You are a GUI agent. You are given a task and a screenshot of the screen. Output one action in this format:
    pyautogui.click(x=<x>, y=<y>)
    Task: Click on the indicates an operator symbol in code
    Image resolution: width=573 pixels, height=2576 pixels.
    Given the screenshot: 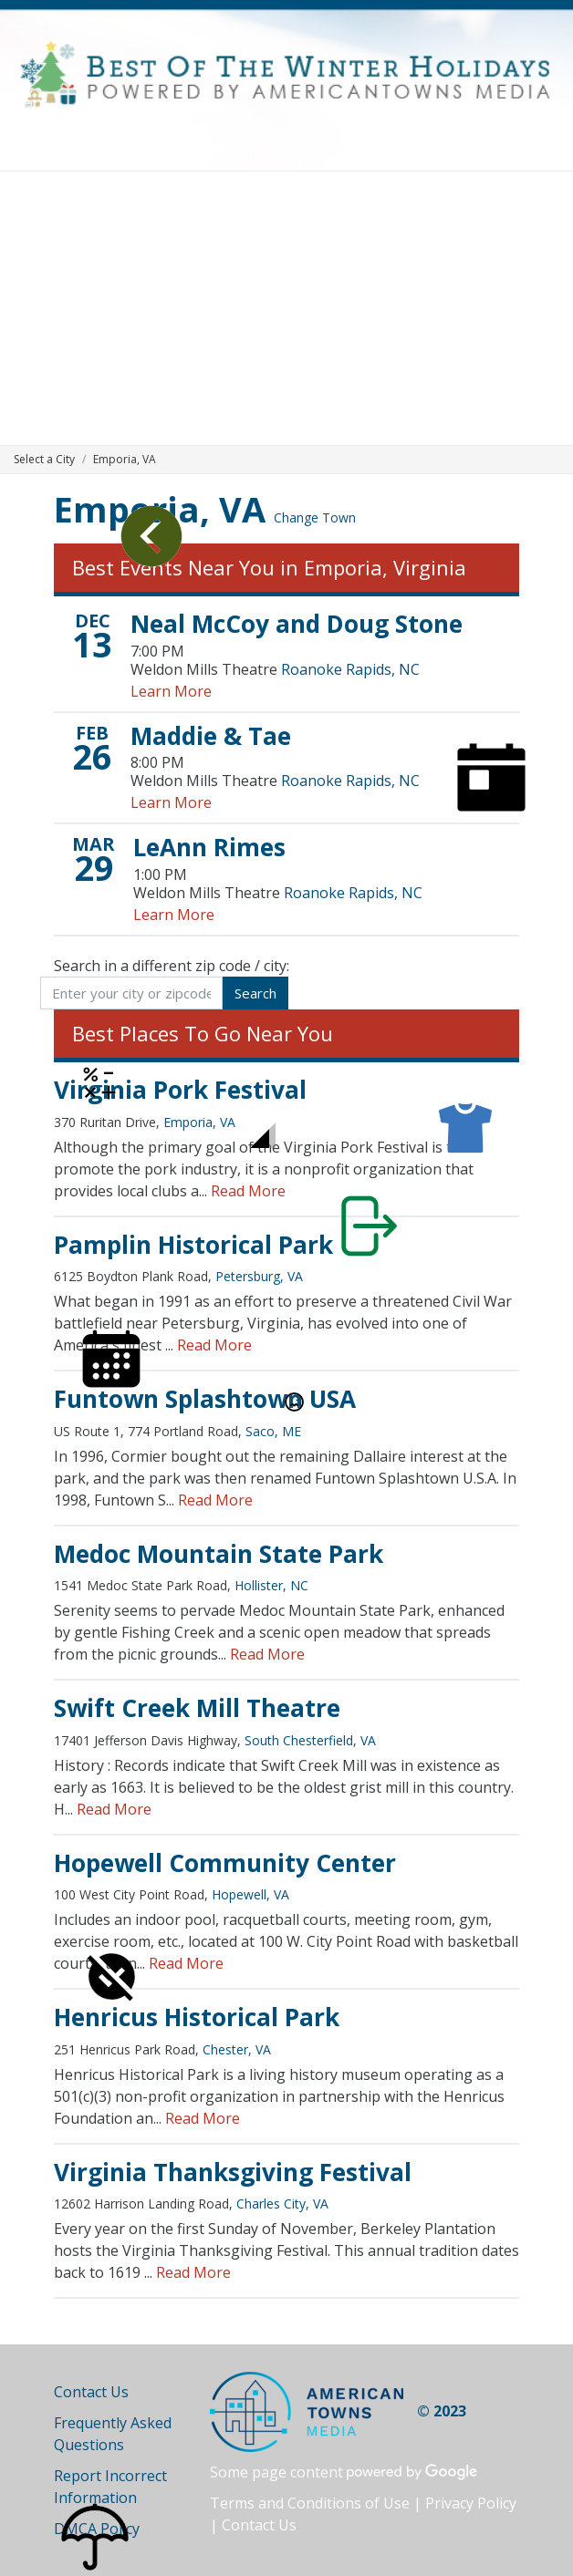 What is the action you would take?
    pyautogui.click(x=99, y=1083)
    